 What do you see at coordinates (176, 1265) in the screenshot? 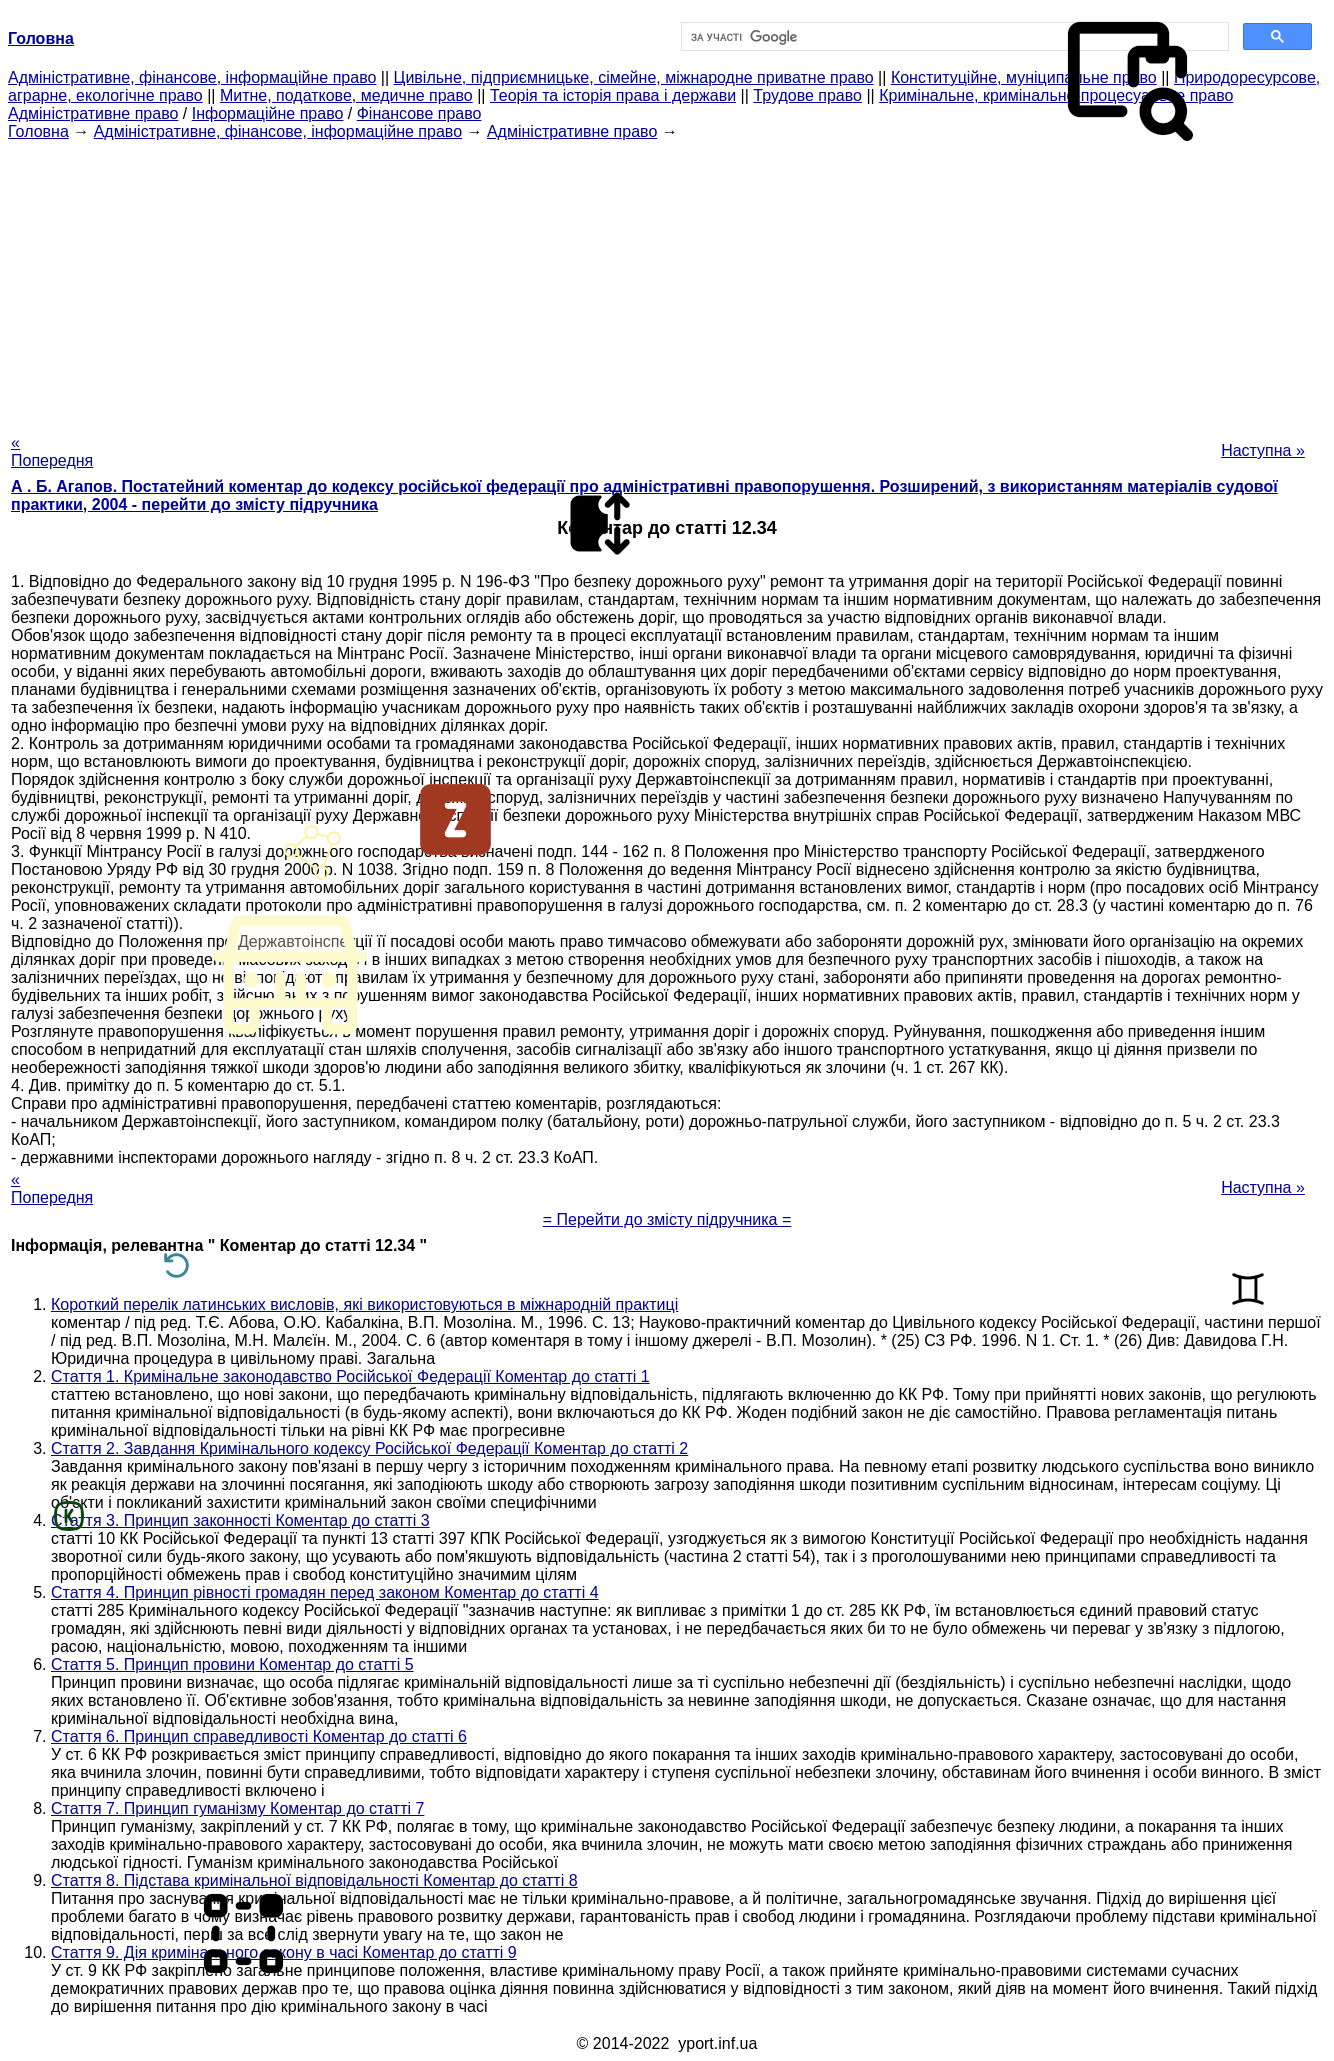
I see `undo the last action` at bounding box center [176, 1265].